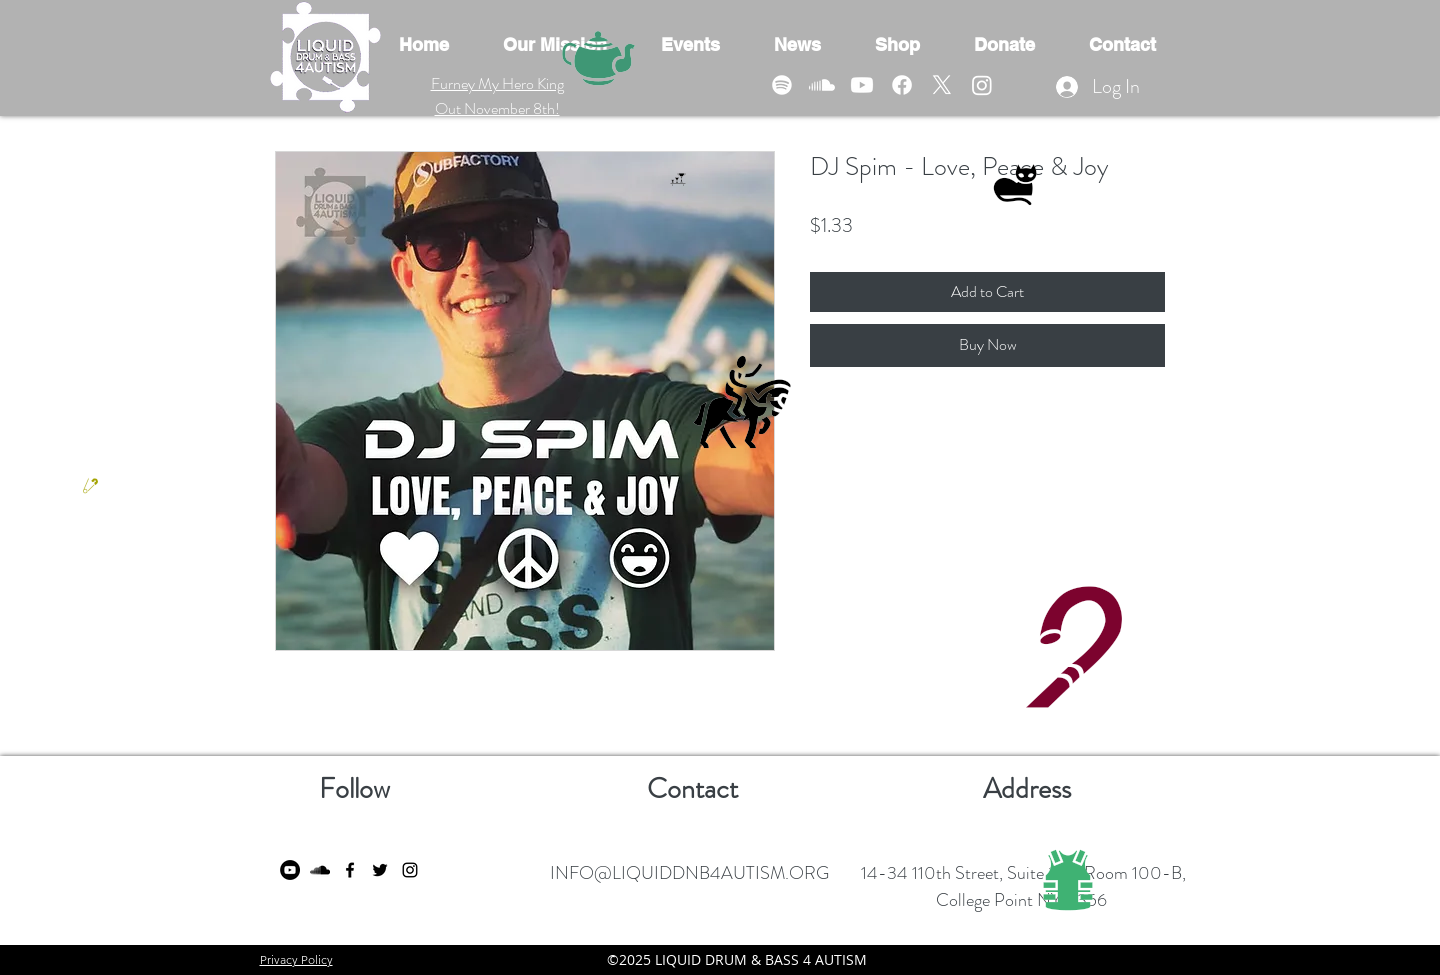  What do you see at coordinates (742, 402) in the screenshot?
I see `select cavalry unit type` at bounding box center [742, 402].